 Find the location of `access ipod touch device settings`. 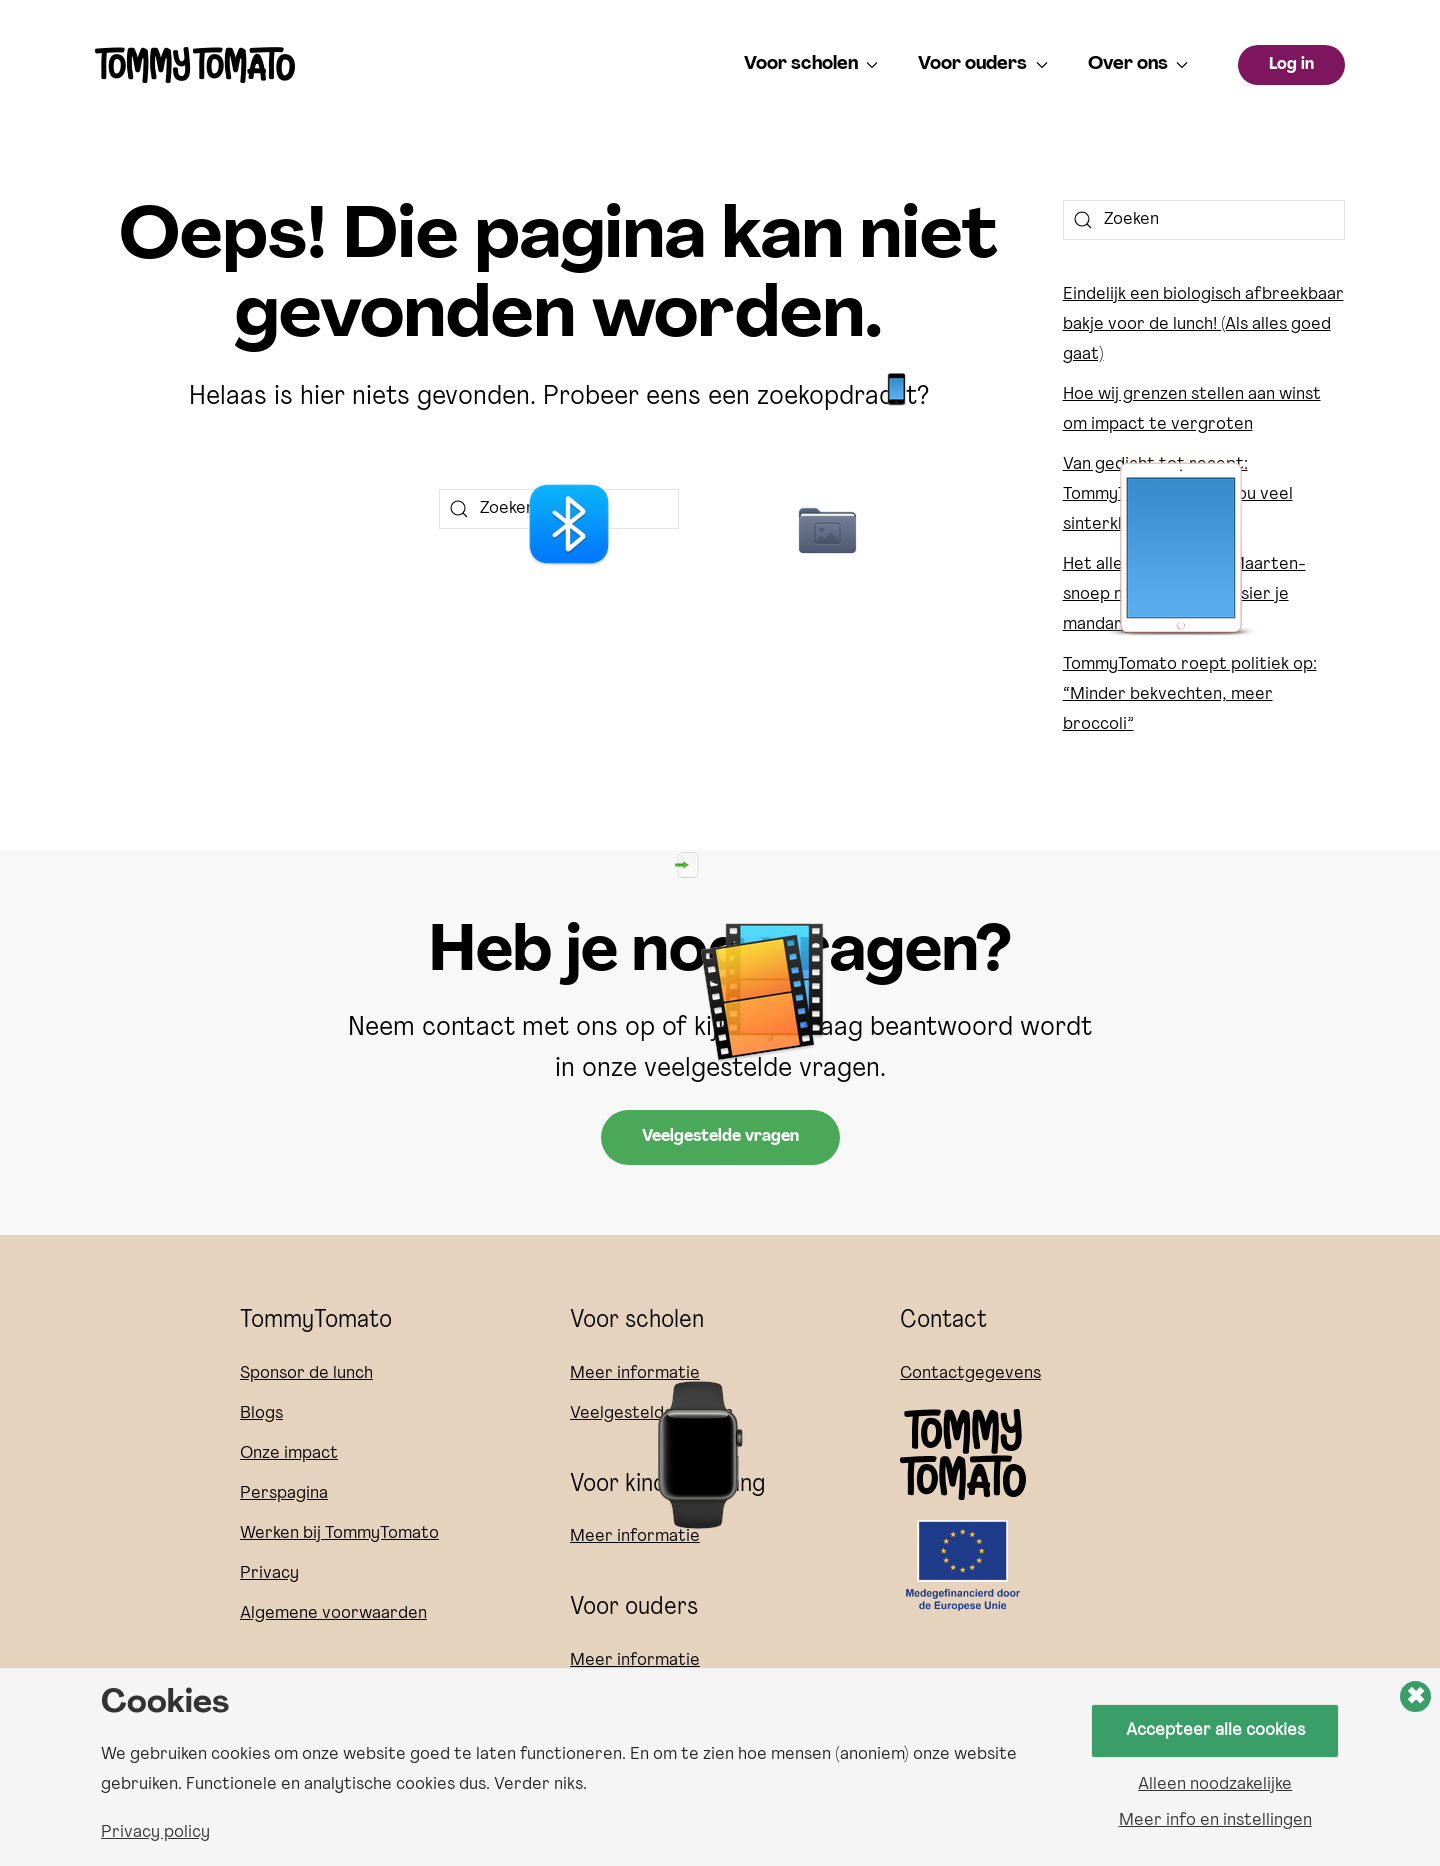

access ipod touch device settings is located at coordinates (896, 388).